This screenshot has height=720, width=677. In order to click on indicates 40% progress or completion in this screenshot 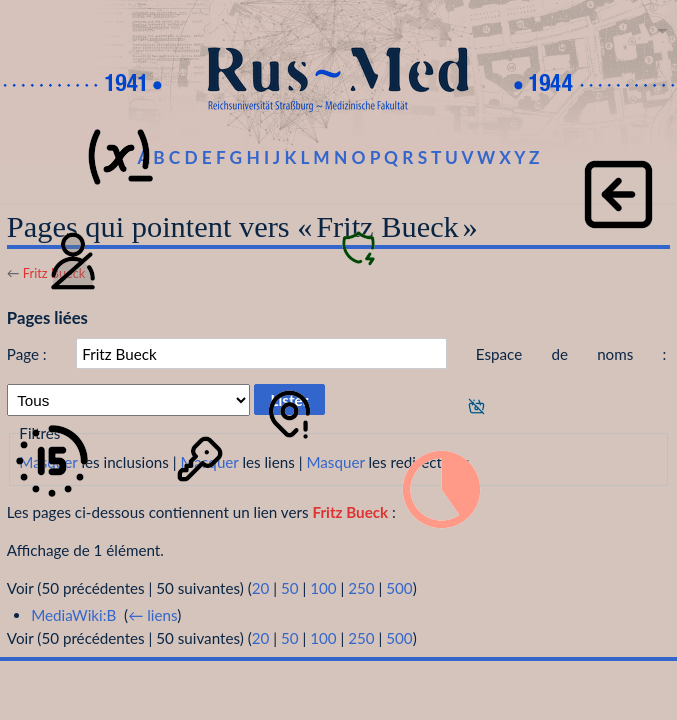, I will do `click(441, 489)`.